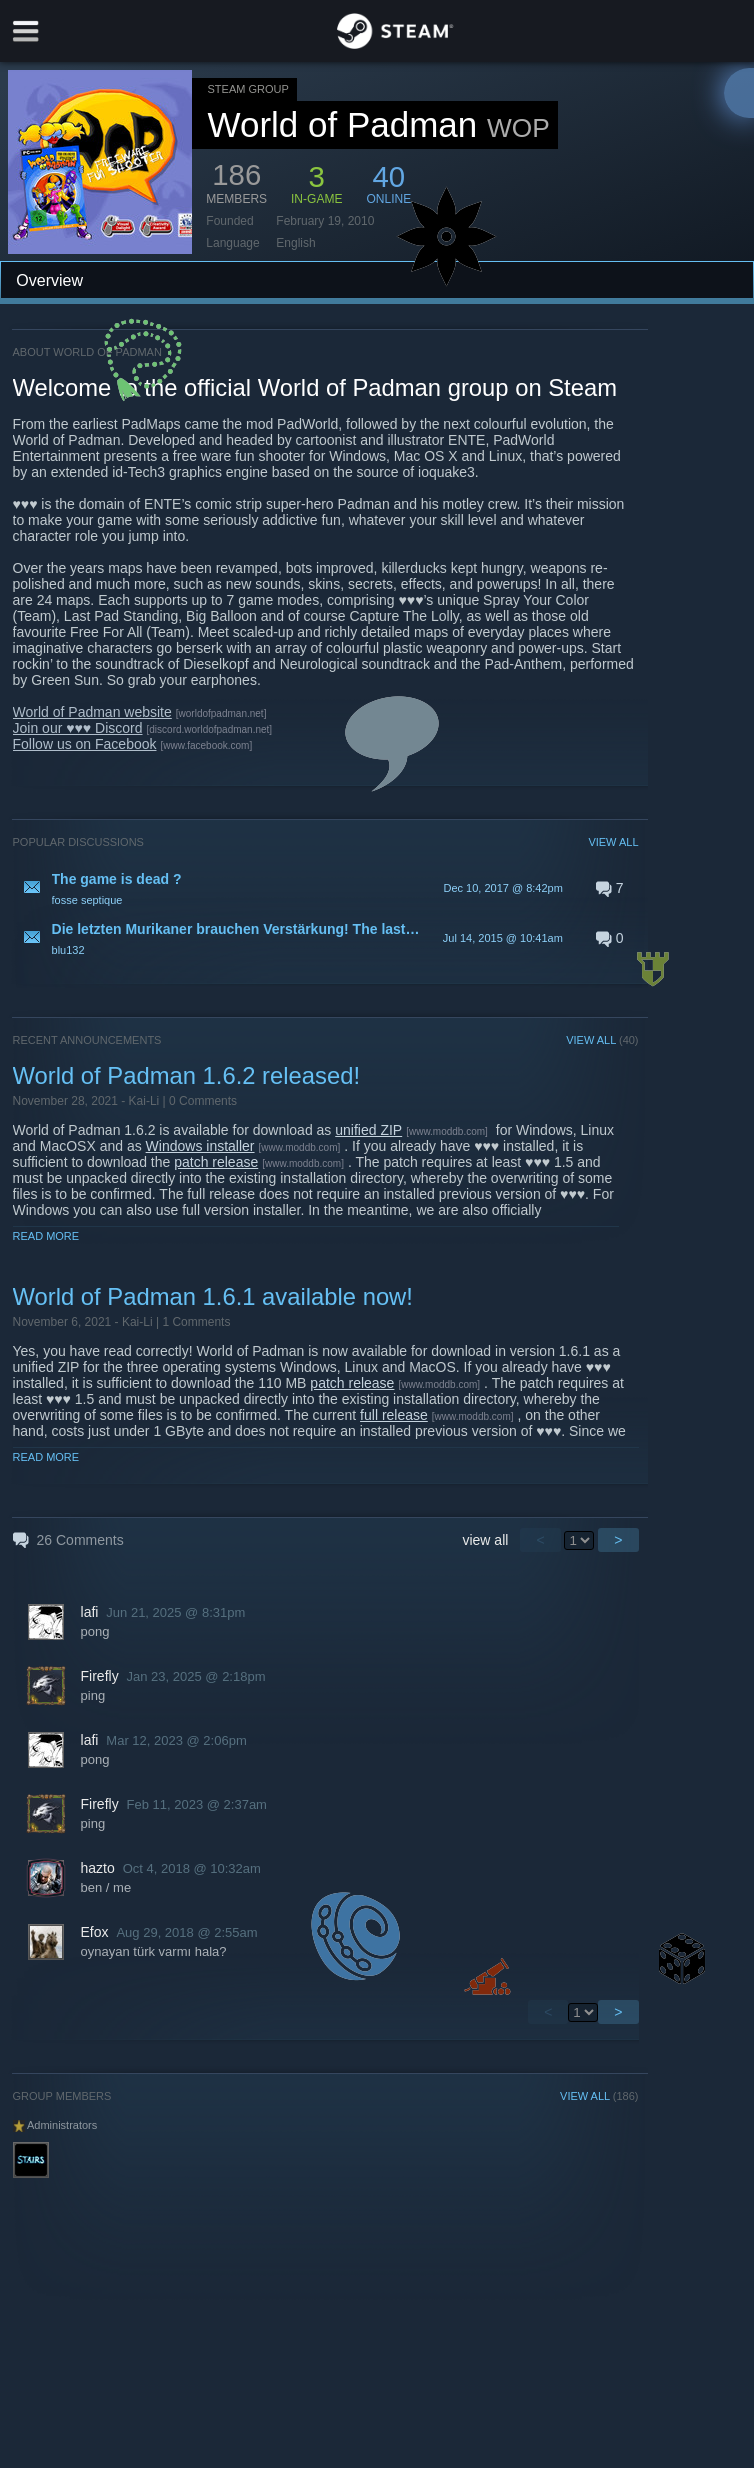  I want to click on decorative shell item in a crafting game, so click(355, 1936).